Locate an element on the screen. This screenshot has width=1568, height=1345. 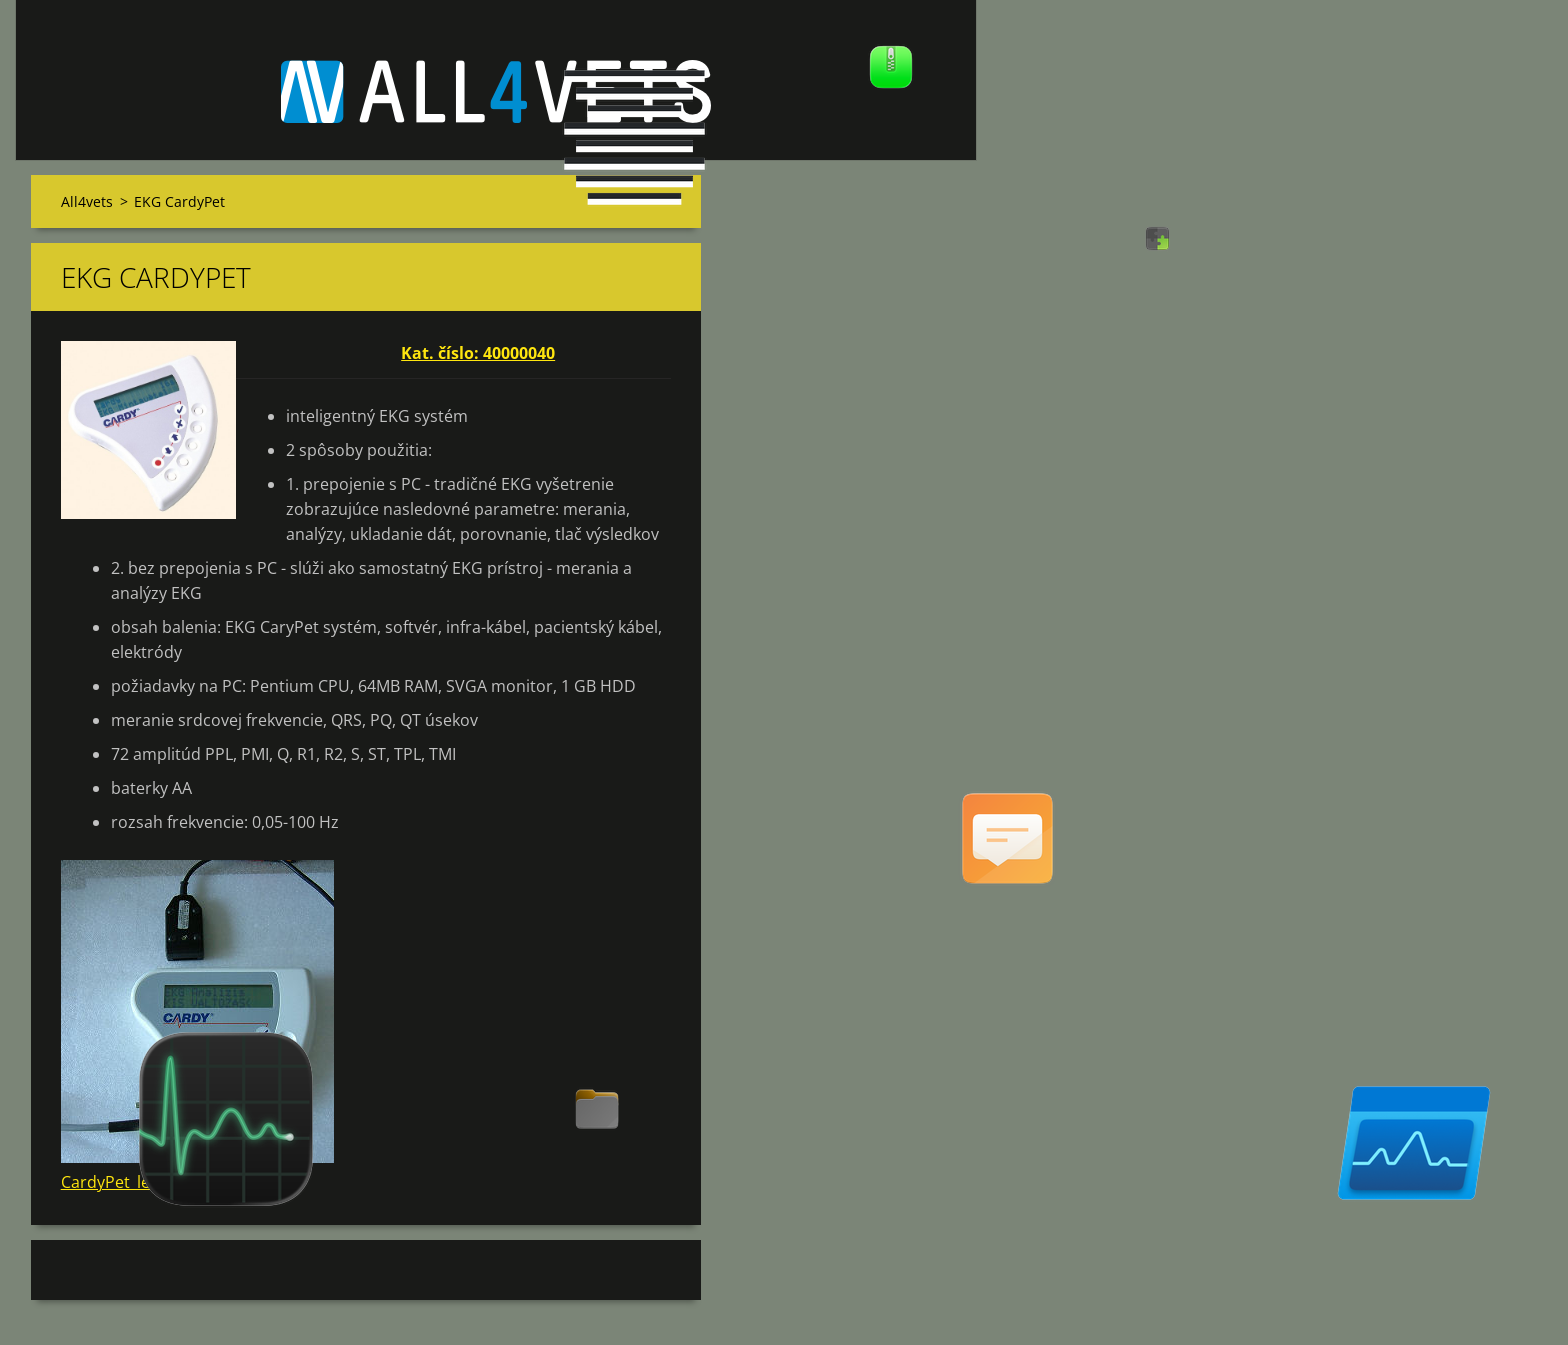
open system monitor to view CPU and memory usage is located at coordinates (226, 1119).